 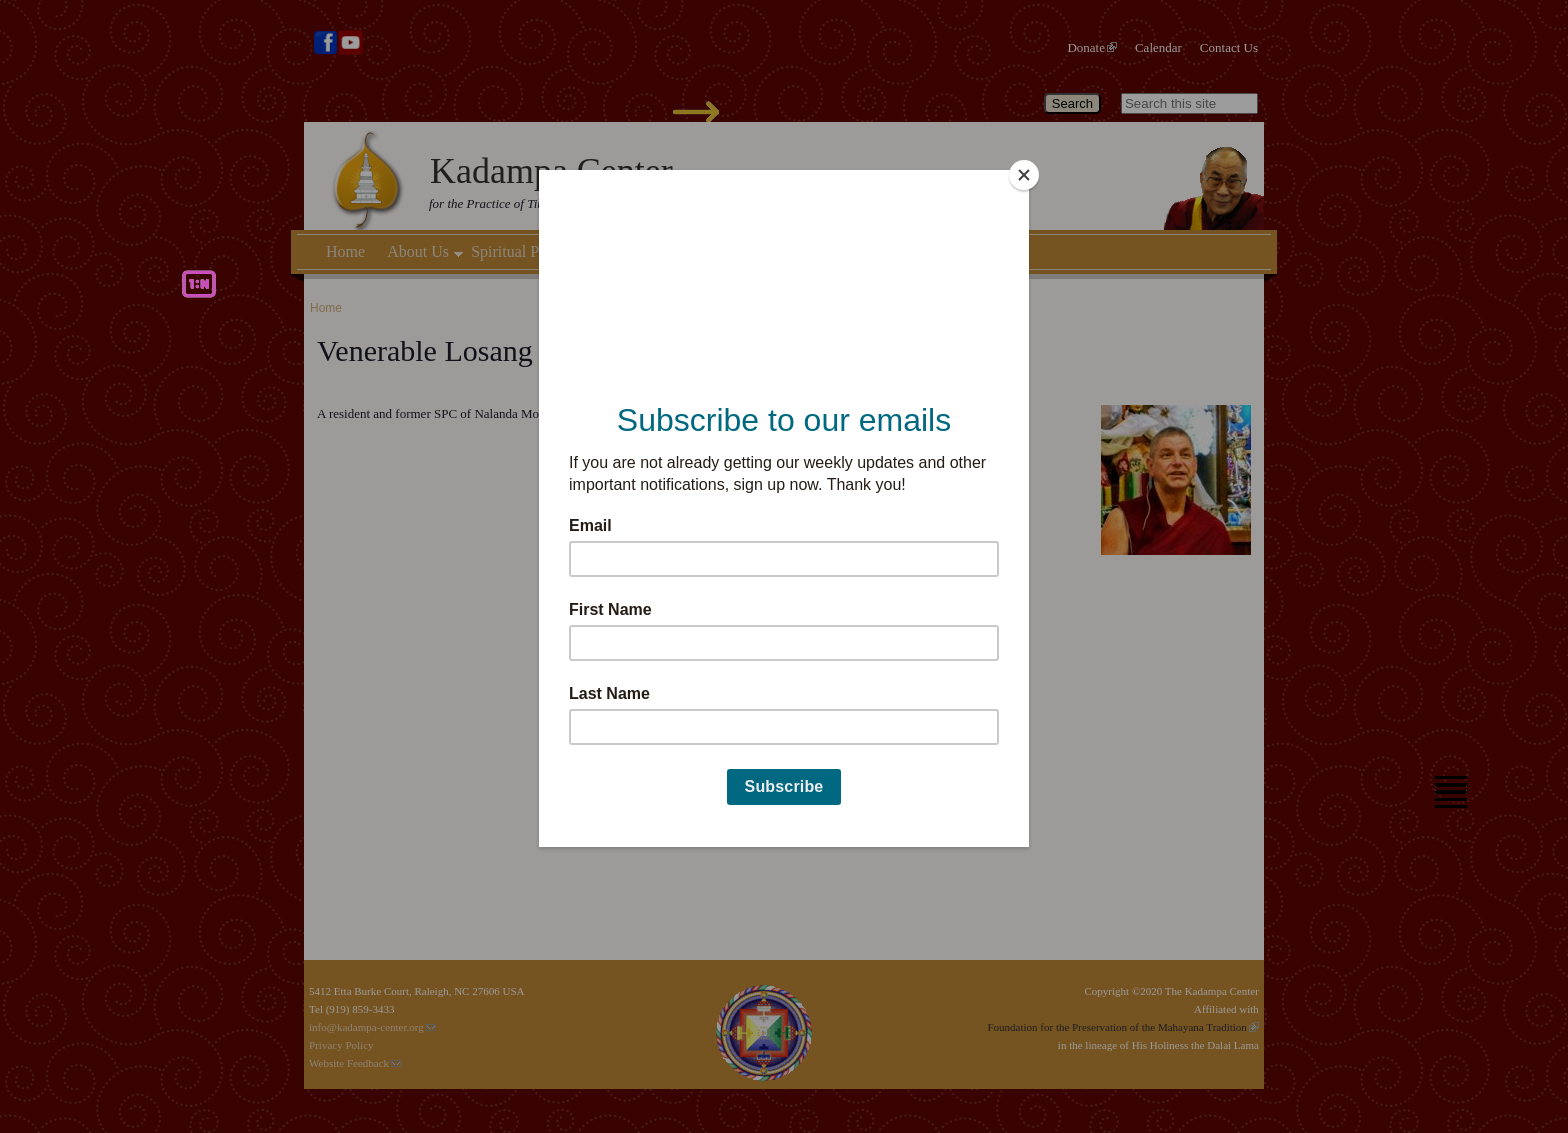 What do you see at coordinates (199, 284) in the screenshot?
I see `indicates a one-to-many database relationship` at bounding box center [199, 284].